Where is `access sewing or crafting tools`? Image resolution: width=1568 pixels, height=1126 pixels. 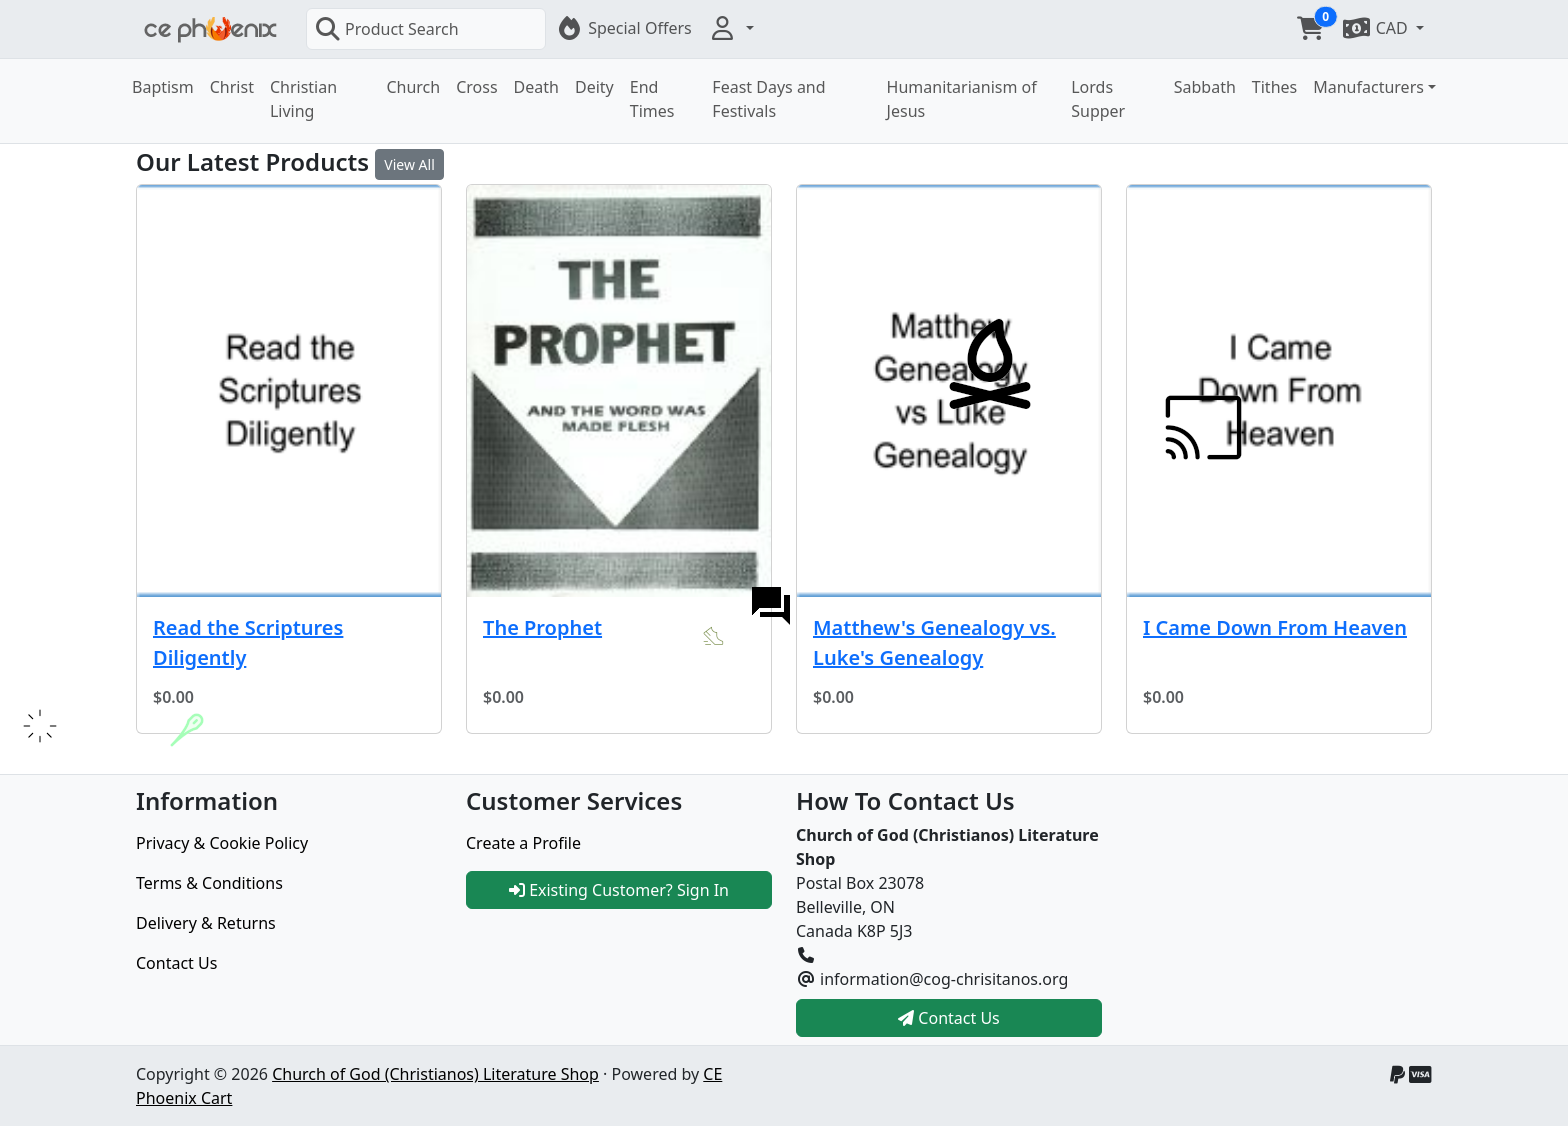 access sewing or crafting tools is located at coordinates (187, 730).